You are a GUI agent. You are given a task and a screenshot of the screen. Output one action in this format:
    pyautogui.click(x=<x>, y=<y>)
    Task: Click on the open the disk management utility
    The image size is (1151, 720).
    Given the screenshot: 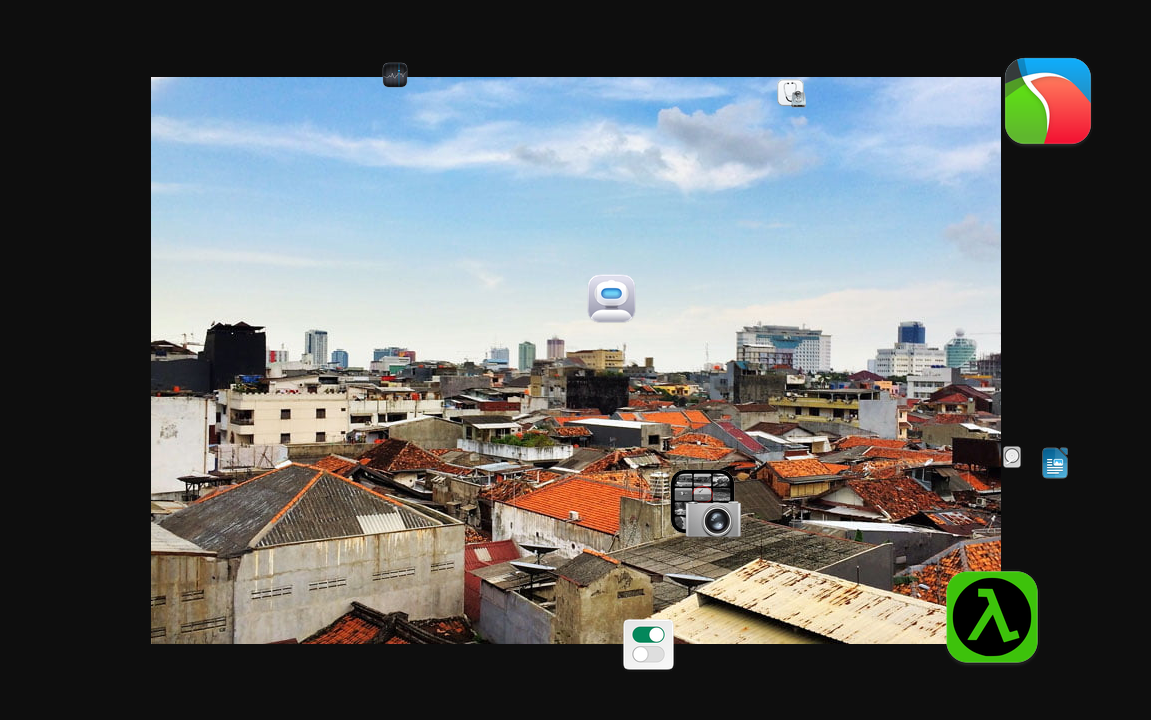 What is the action you would take?
    pyautogui.click(x=1012, y=457)
    